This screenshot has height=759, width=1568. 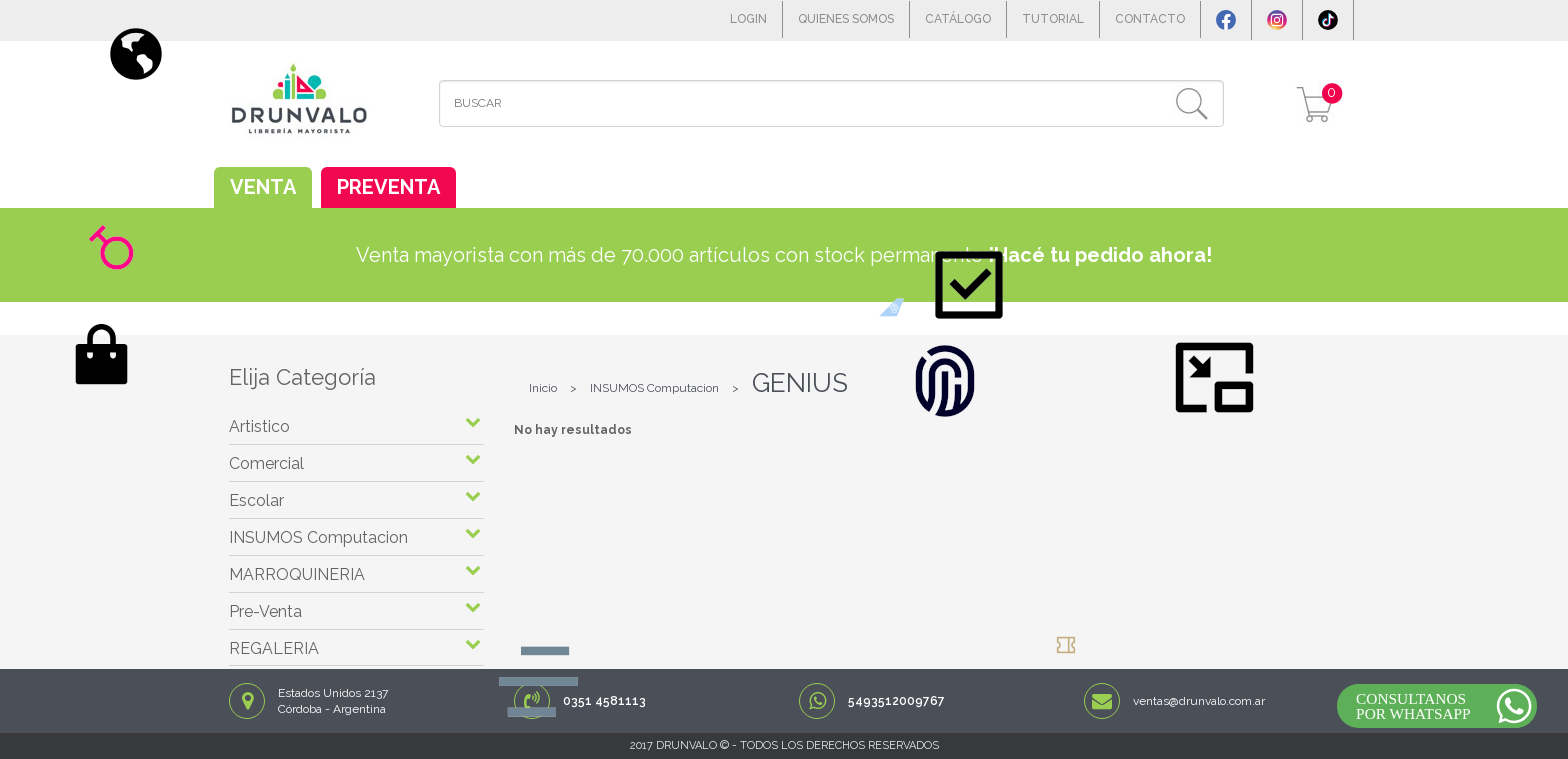 What do you see at coordinates (101, 355) in the screenshot?
I see `view your shopping bag` at bounding box center [101, 355].